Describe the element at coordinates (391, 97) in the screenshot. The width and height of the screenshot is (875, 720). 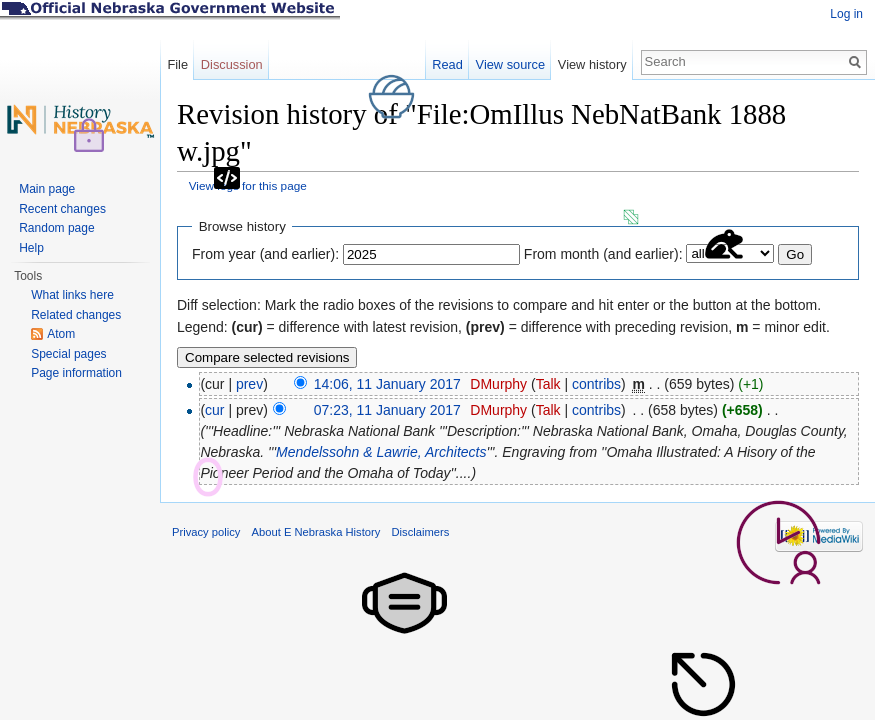
I see `view food or meal options` at that location.